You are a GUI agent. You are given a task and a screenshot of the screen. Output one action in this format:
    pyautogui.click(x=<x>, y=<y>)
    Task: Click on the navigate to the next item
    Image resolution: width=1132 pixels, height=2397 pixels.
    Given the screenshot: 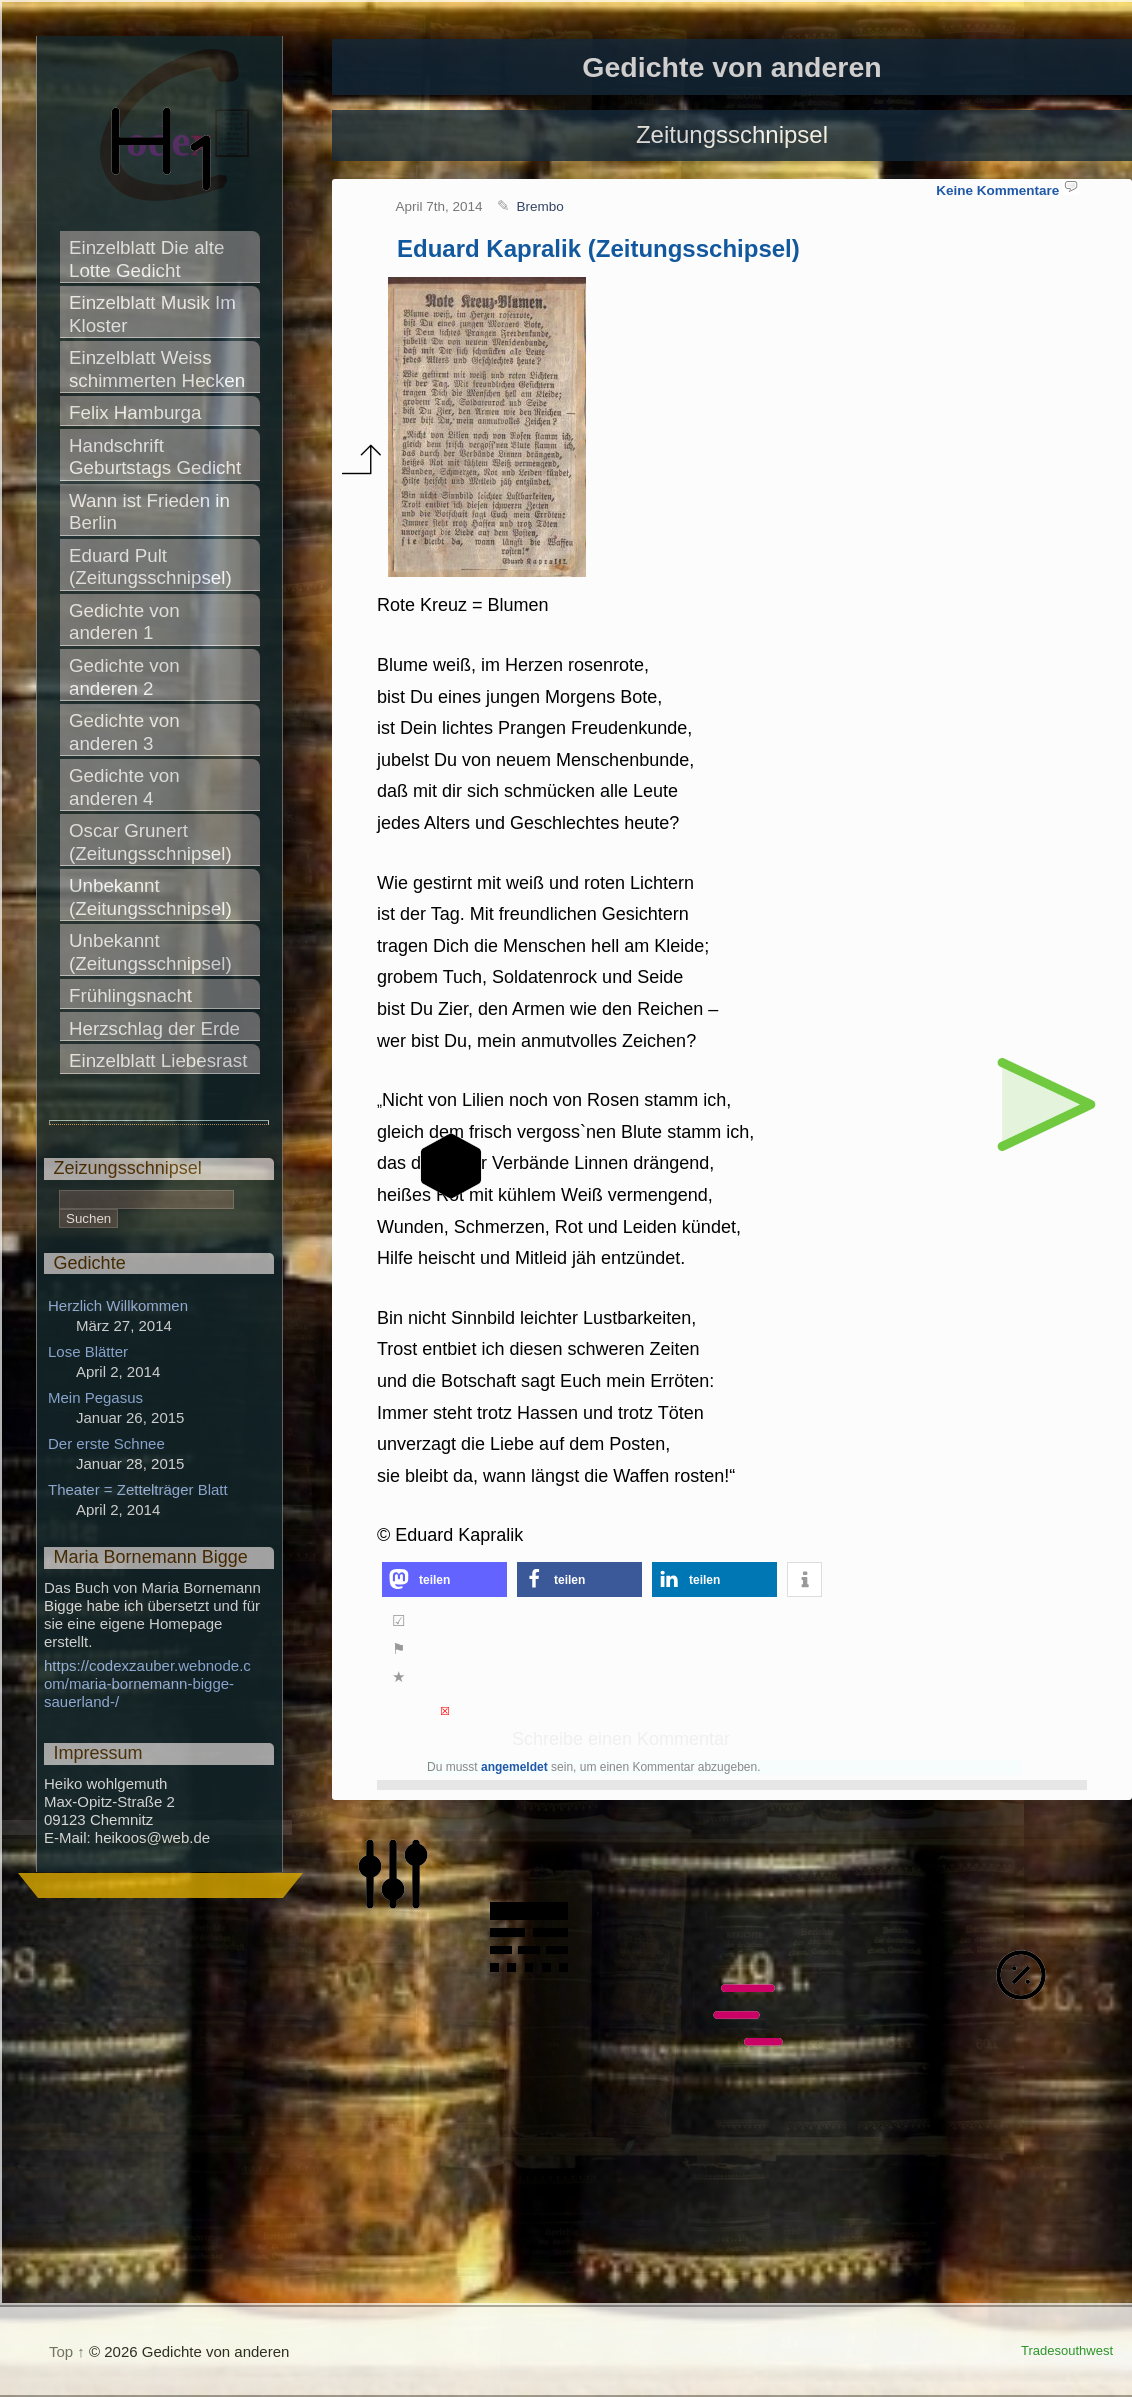 What is the action you would take?
    pyautogui.click(x=1039, y=1104)
    